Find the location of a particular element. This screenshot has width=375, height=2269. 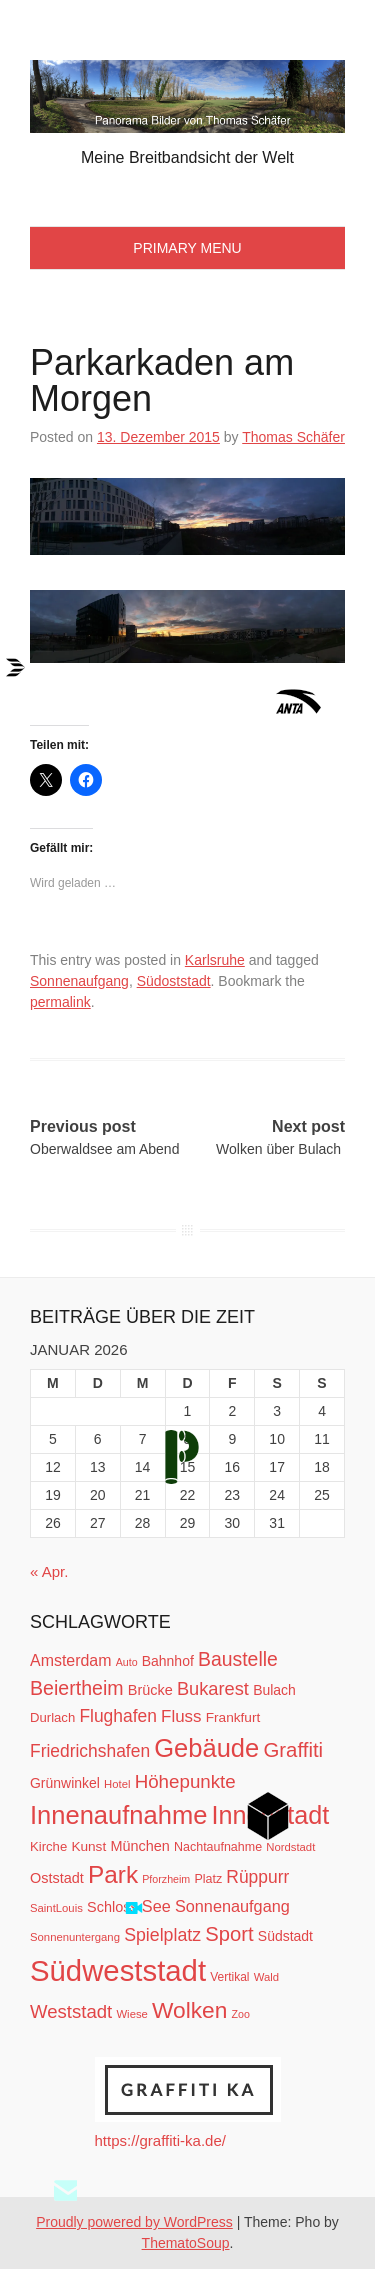

upload a video file is located at coordinates (134, 1908).